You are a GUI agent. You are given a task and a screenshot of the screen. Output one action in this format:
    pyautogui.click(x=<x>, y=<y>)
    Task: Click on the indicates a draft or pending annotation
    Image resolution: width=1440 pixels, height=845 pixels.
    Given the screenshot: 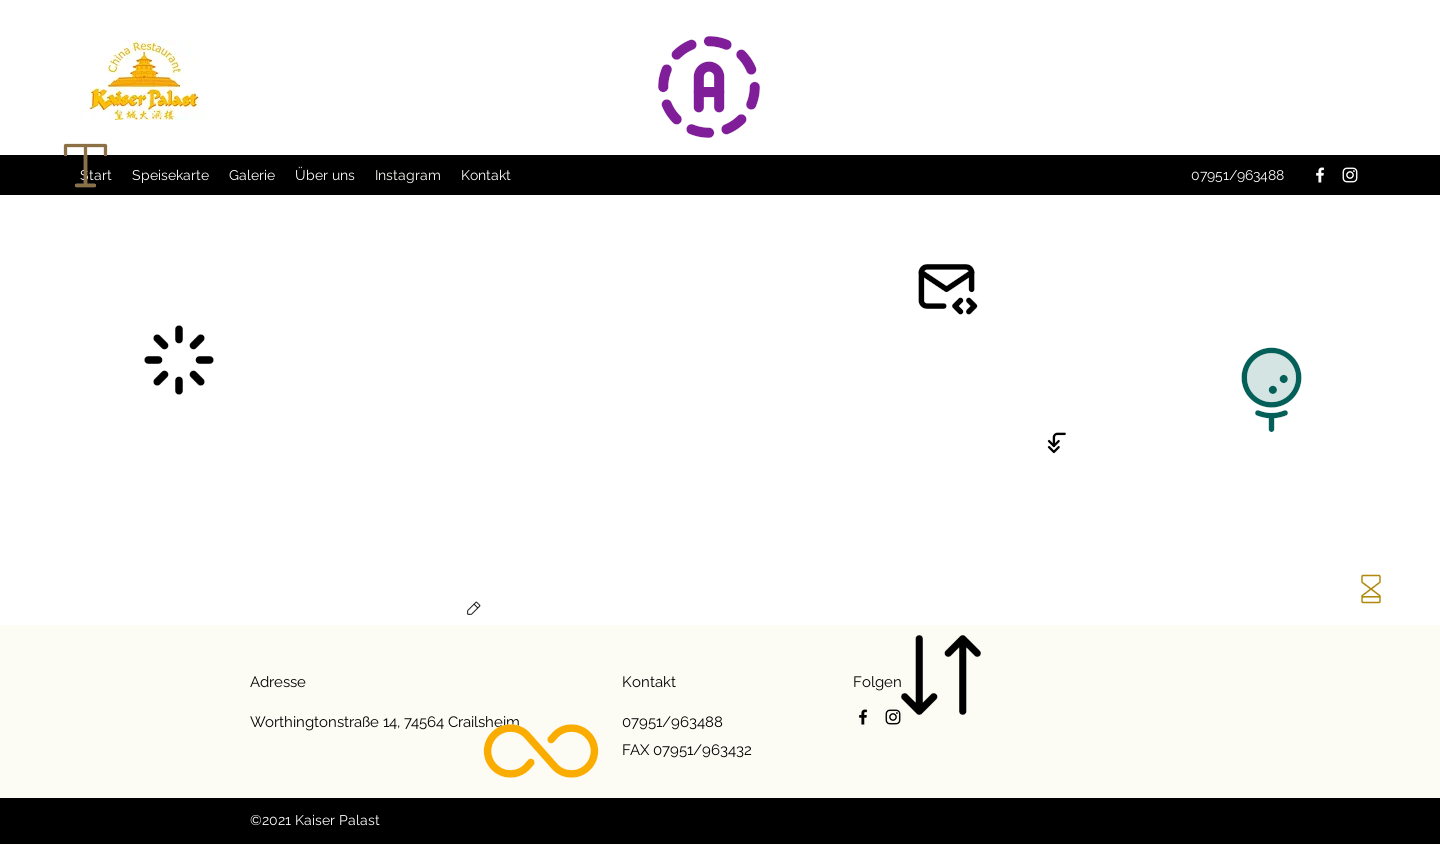 What is the action you would take?
    pyautogui.click(x=709, y=87)
    